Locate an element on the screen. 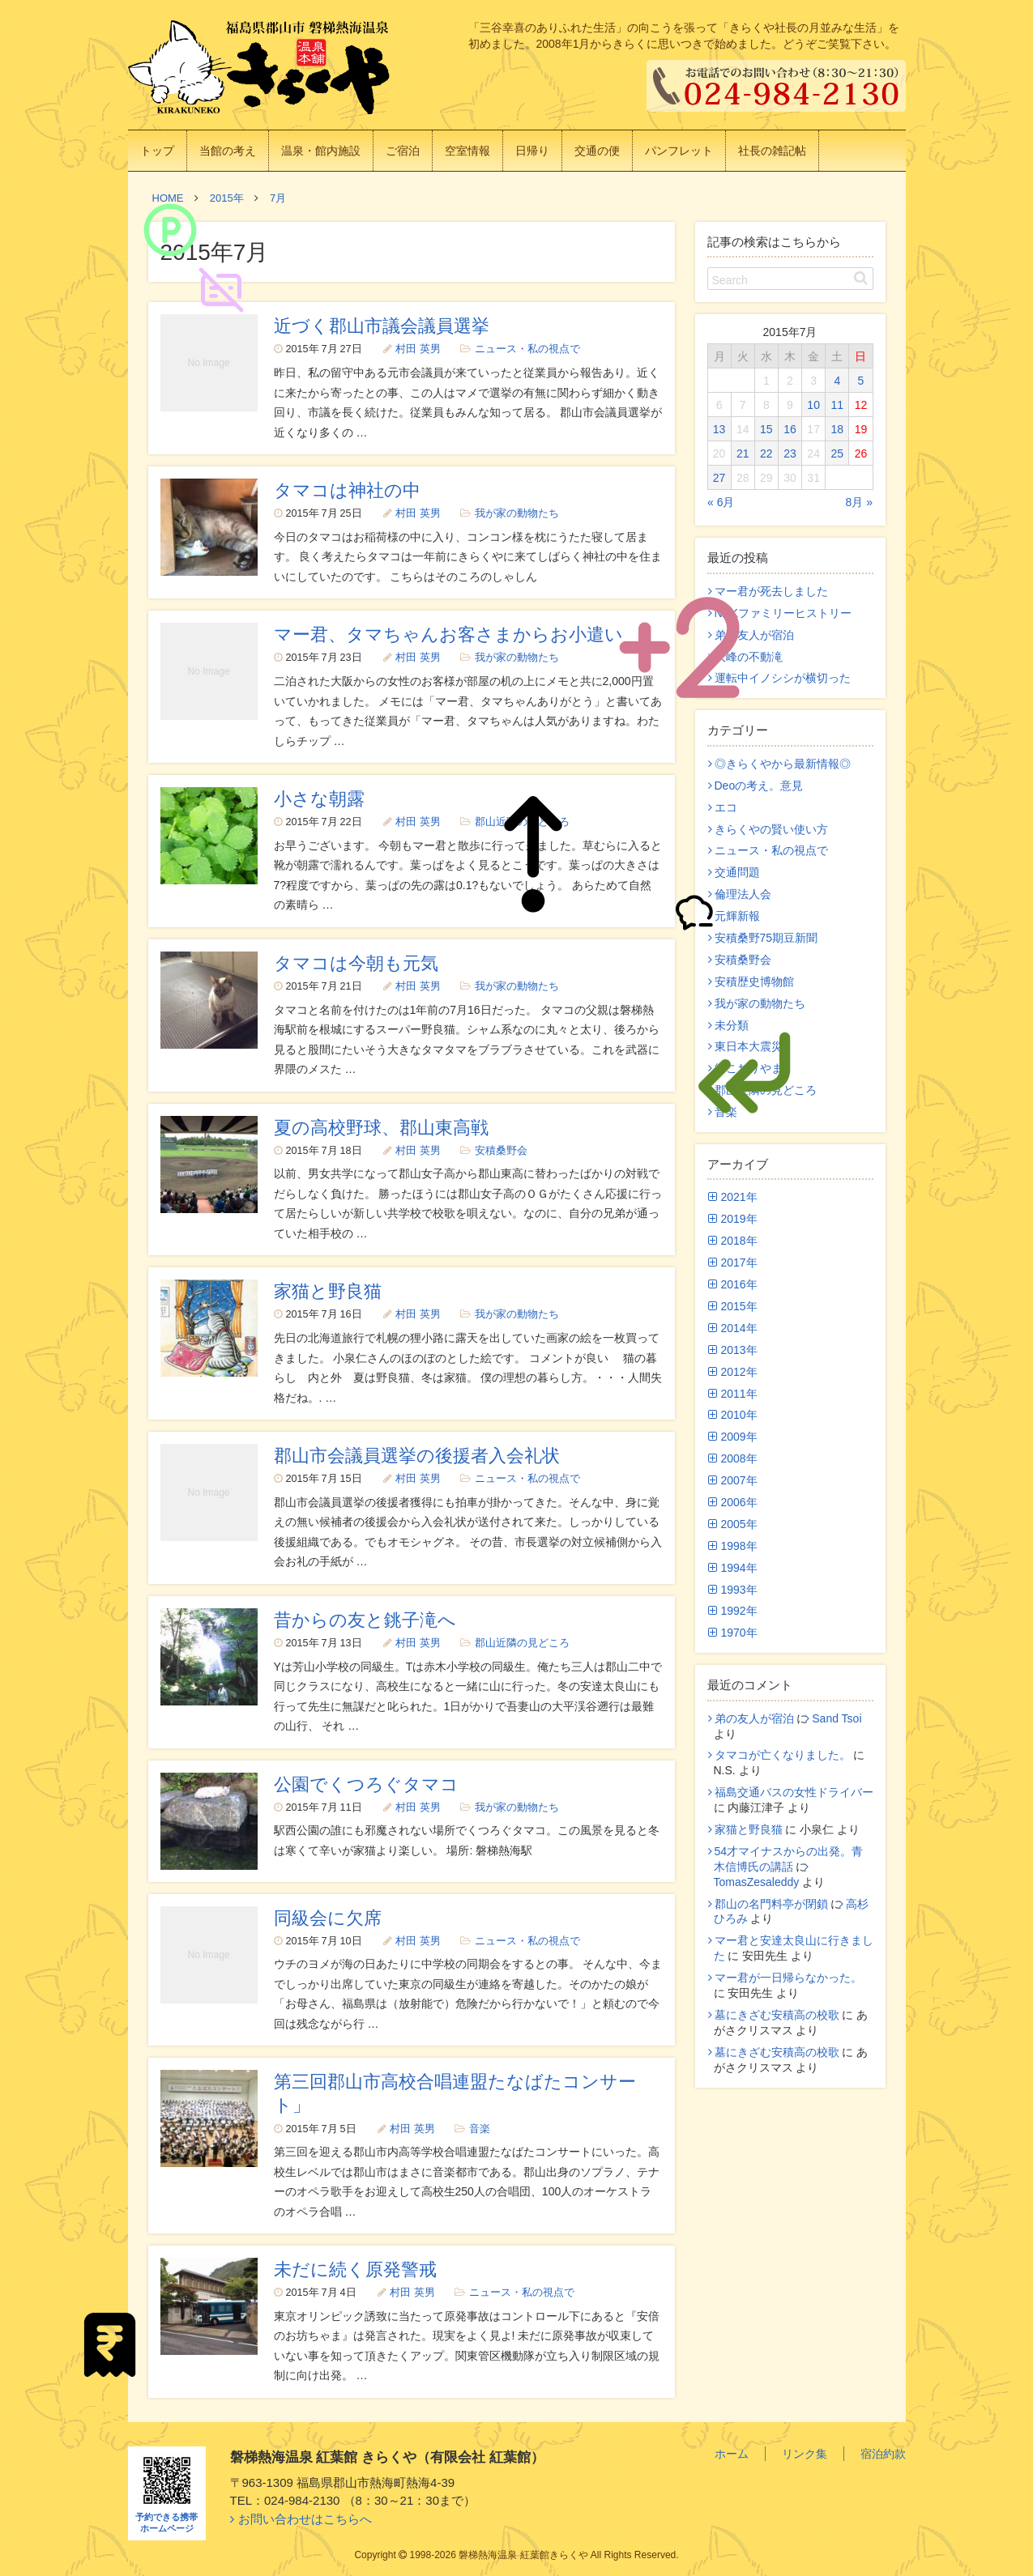  view payment receipt in rupees is located at coordinates (109, 2344).